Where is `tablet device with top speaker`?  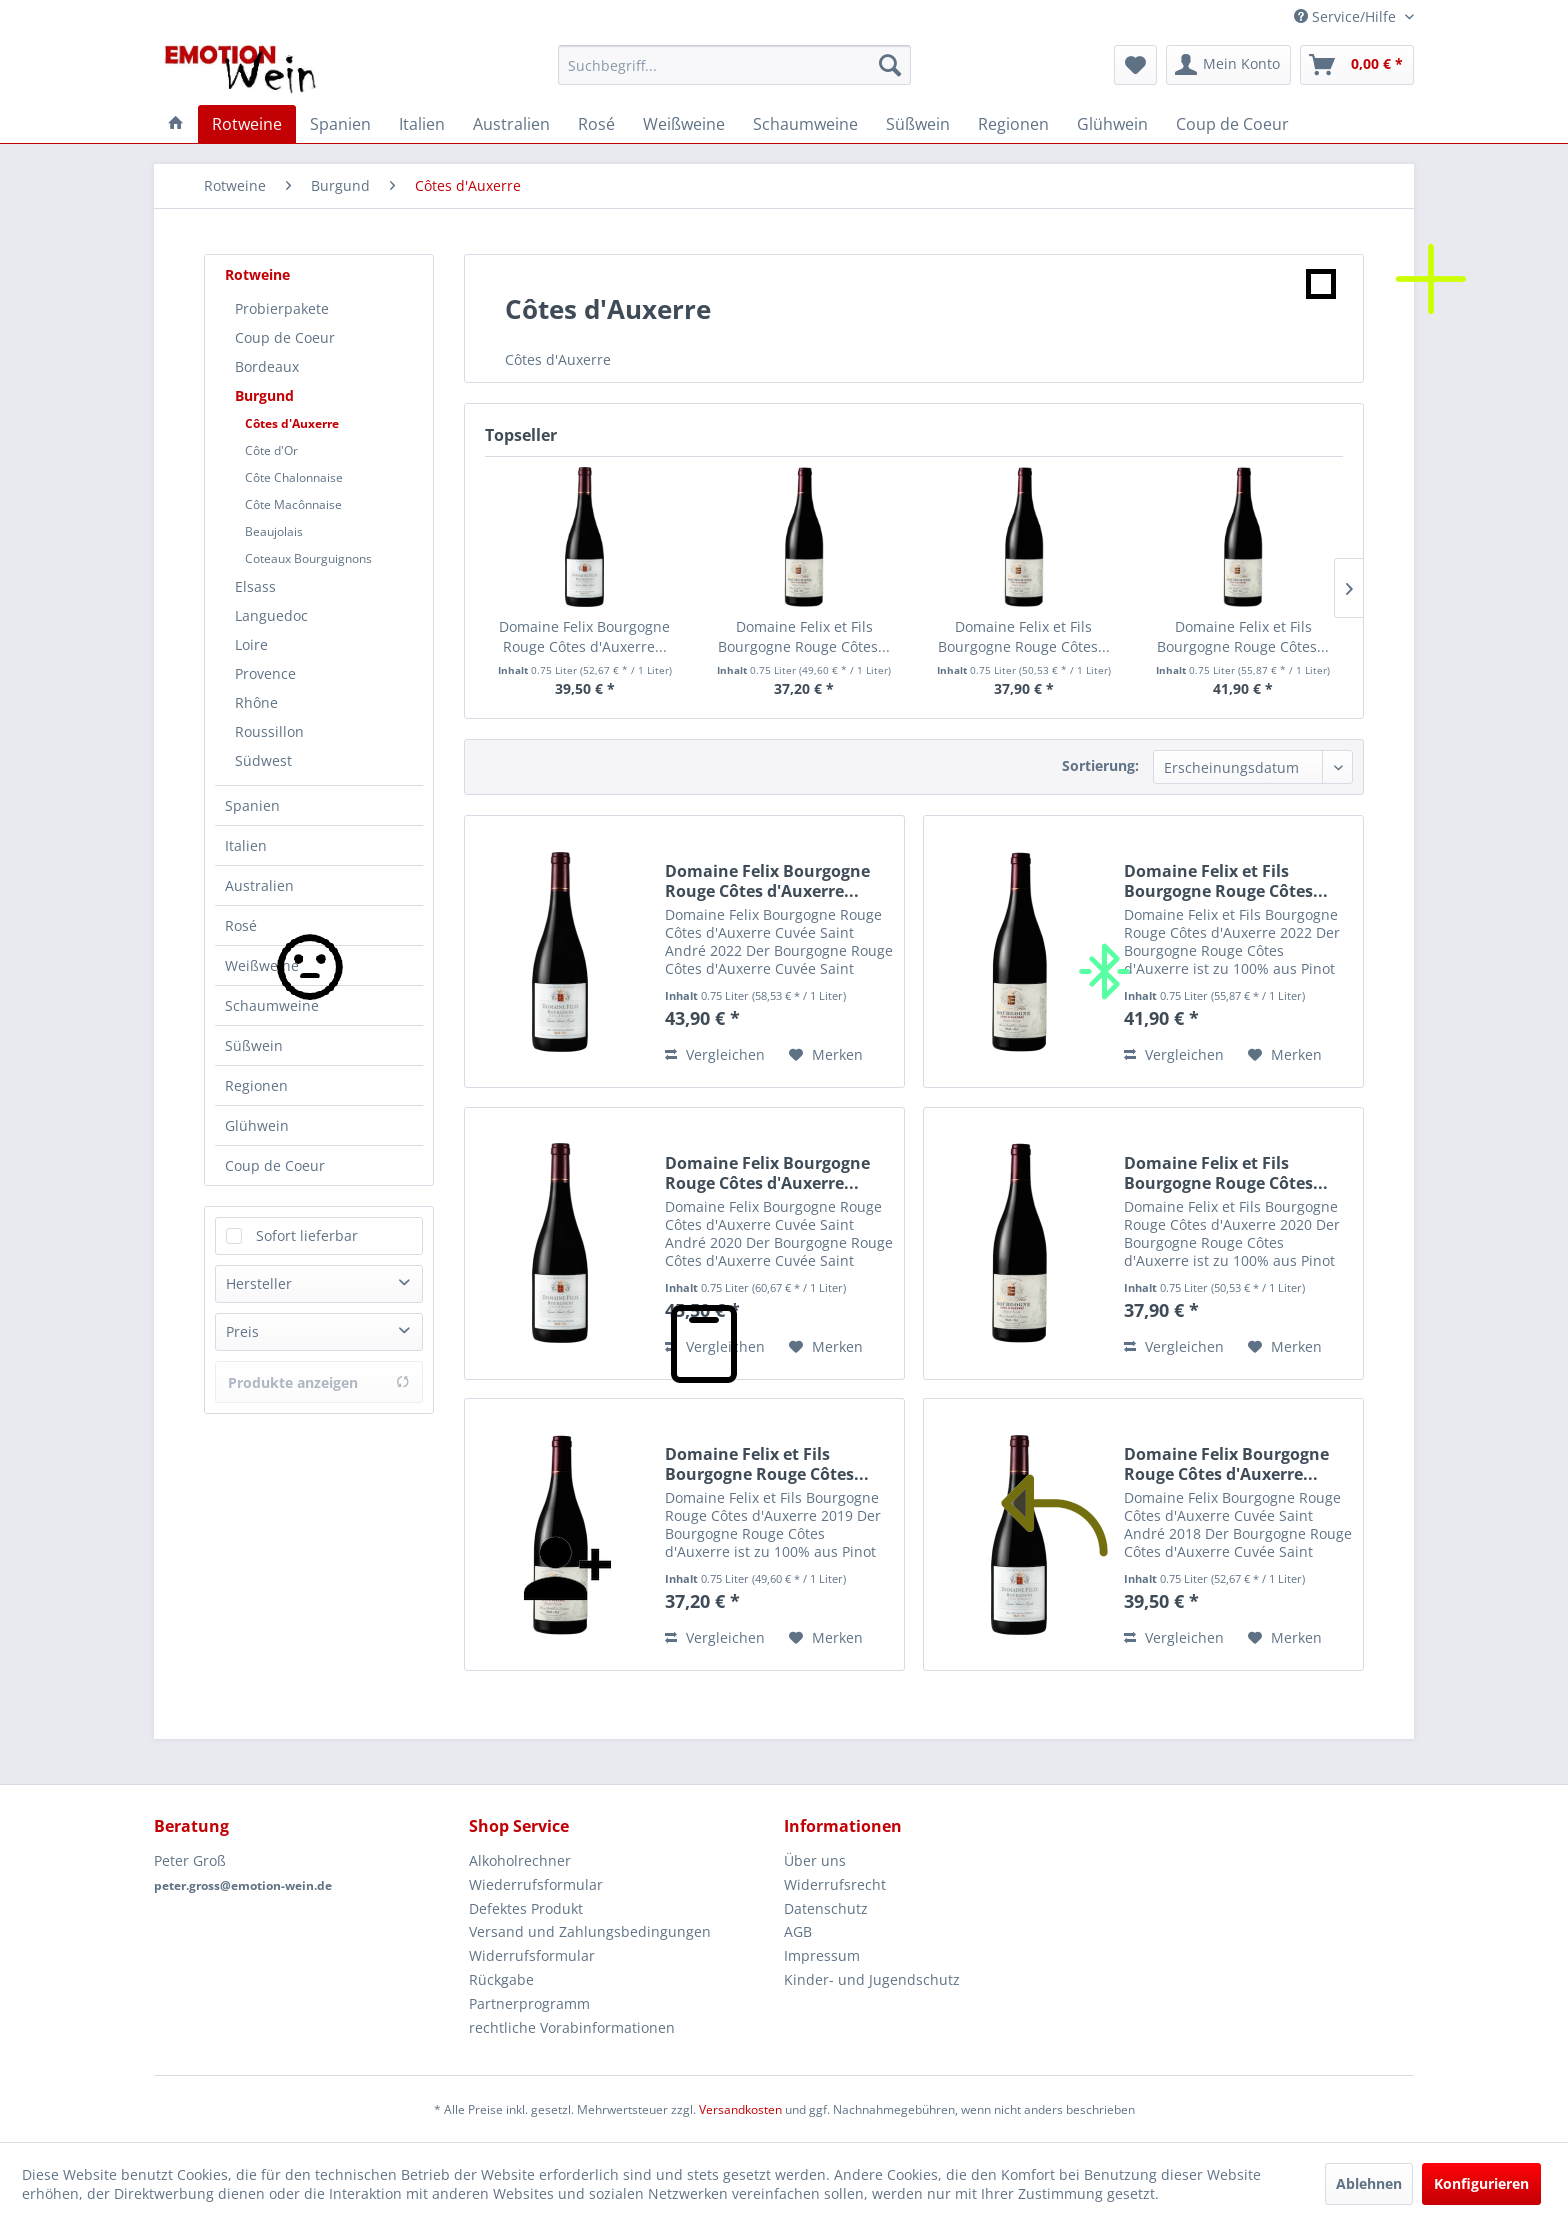 tablet device with top speaker is located at coordinates (704, 1344).